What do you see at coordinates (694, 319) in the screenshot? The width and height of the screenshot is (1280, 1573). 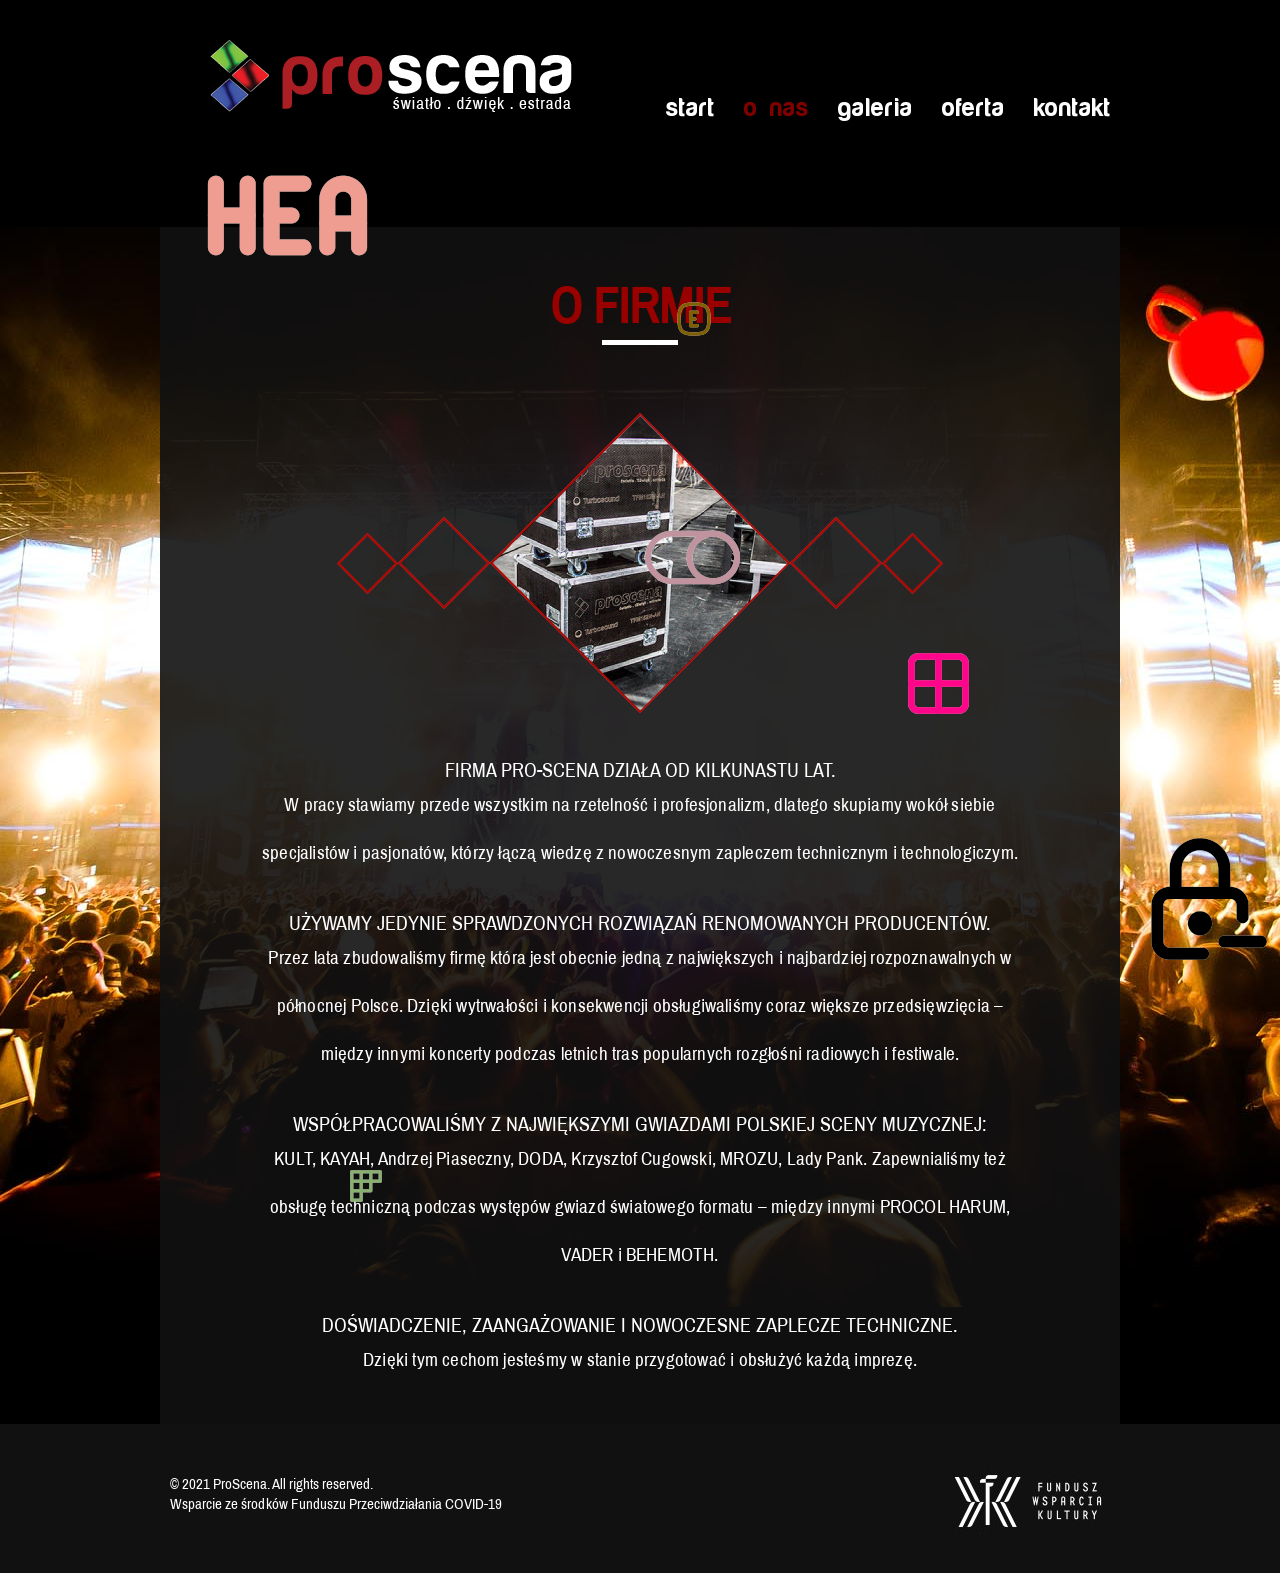 I see `indicates an item starting with the letter E` at bounding box center [694, 319].